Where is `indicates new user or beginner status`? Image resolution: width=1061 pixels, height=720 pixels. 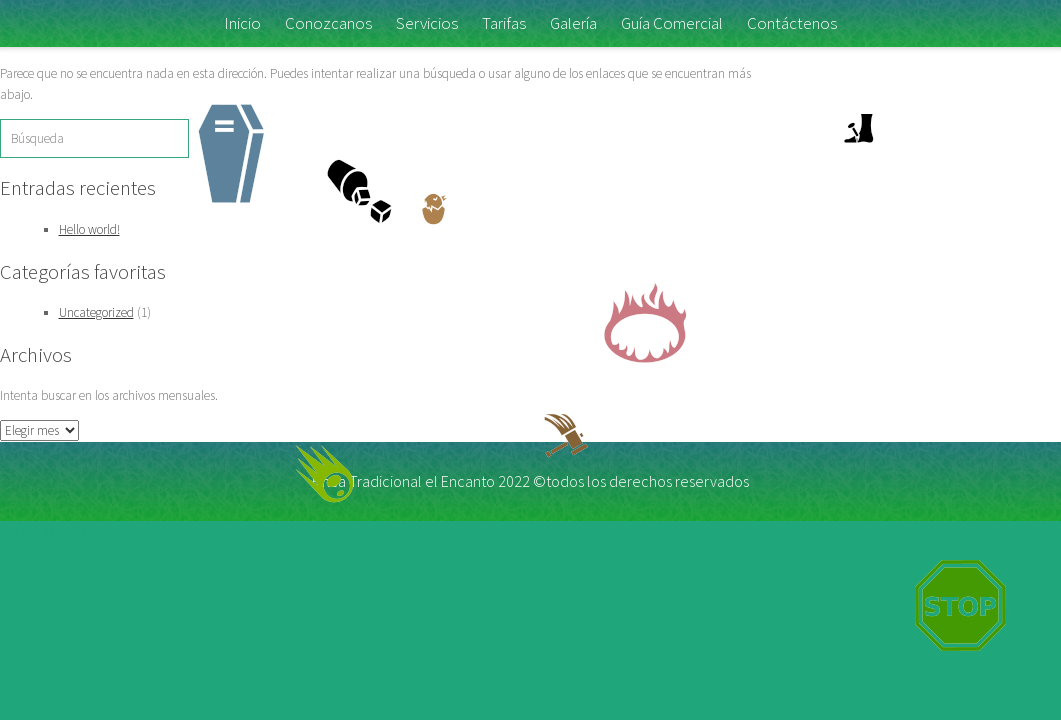
indicates new user or beginner status is located at coordinates (433, 208).